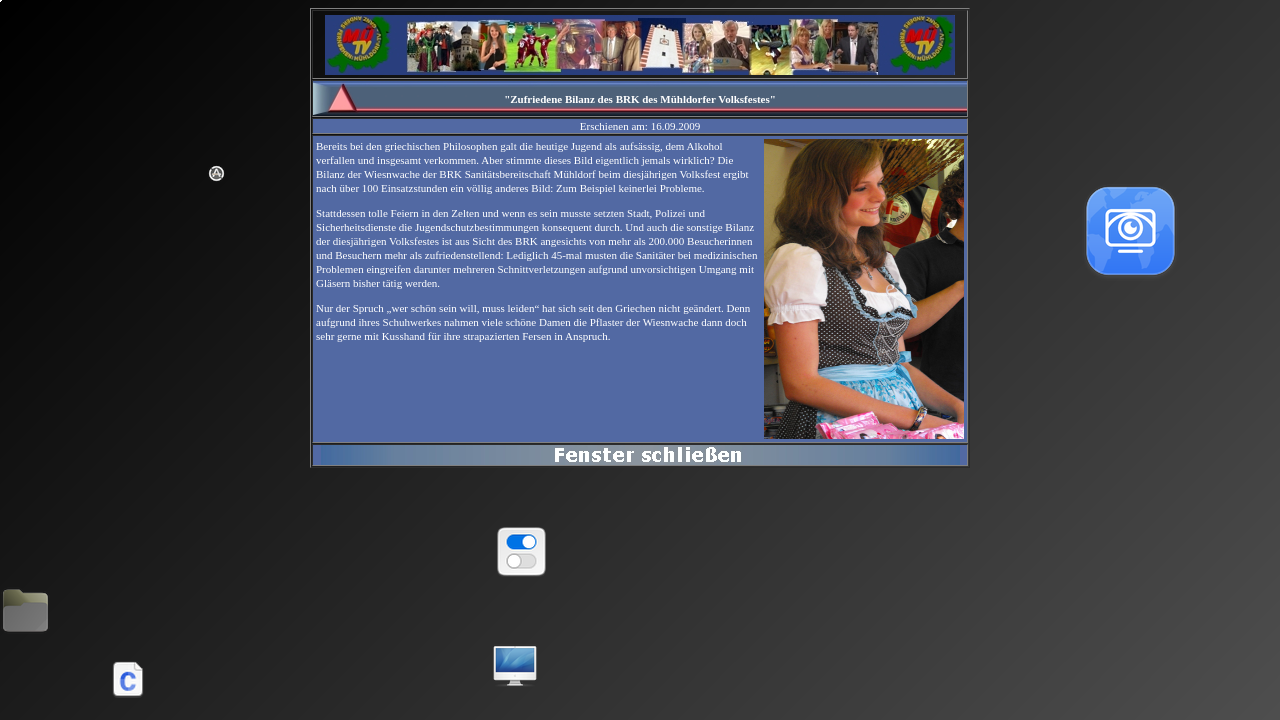  What do you see at coordinates (25, 610) in the screenshot?
I see `indicates a valid drop target for dragging files` at bounding box center [25, 610].